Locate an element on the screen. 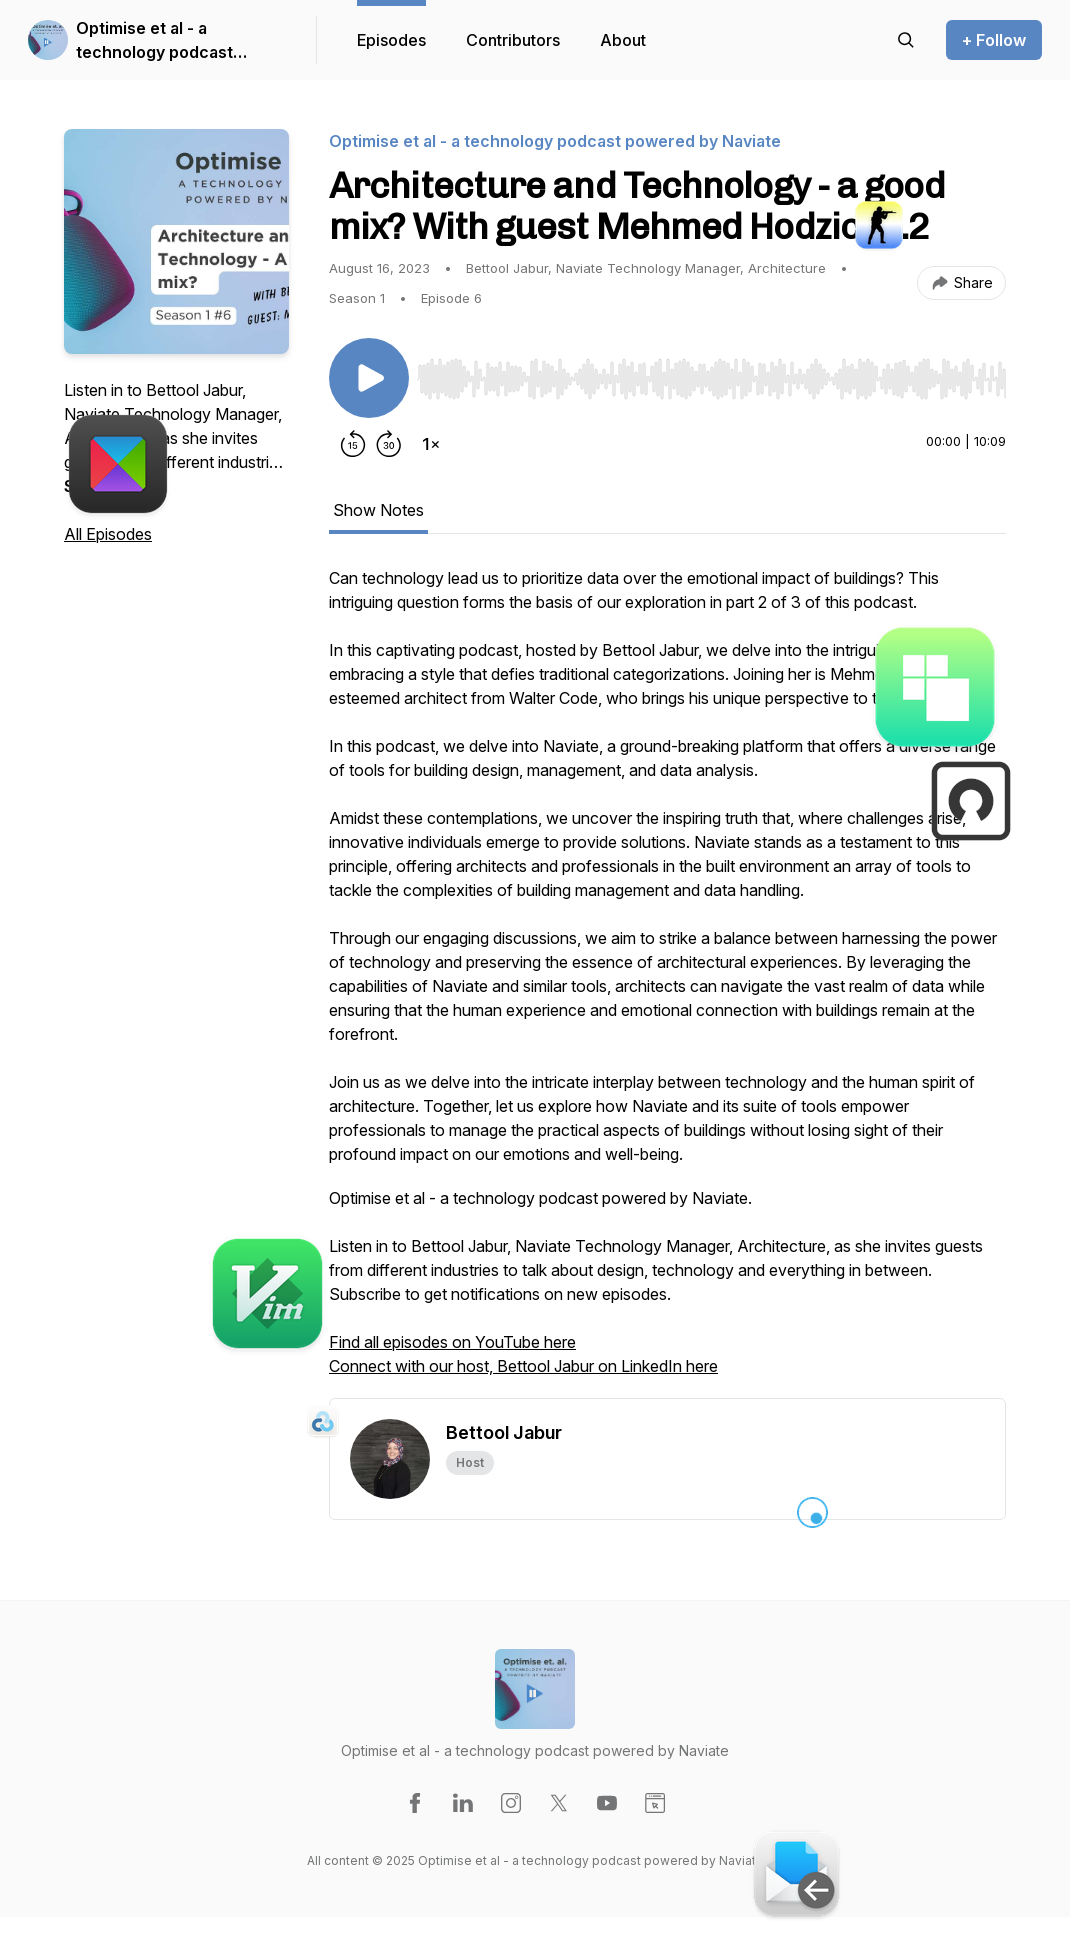 This screenshot has height=1937, width=1070. open vim text editor is located at coordinates (267, 1293).